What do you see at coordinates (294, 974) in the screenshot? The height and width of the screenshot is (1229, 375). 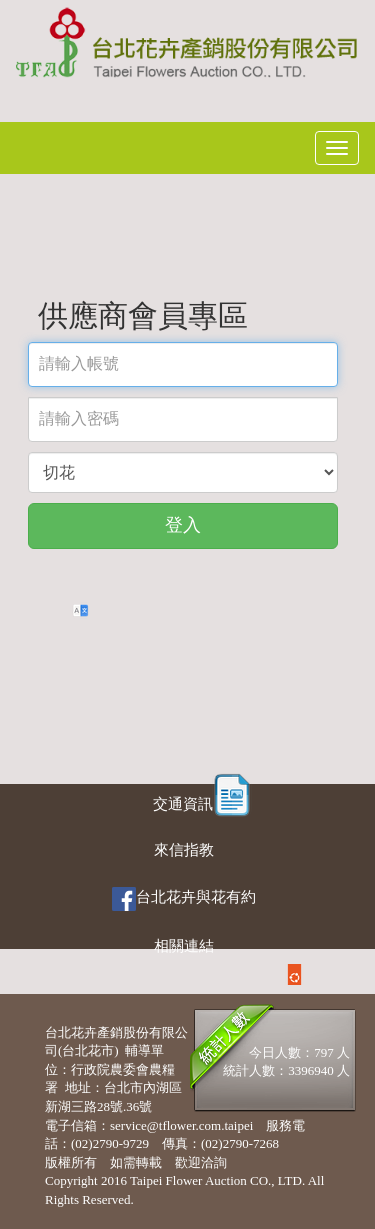 I see `open the ubuntu application menu` at bounding box center [294, 974].